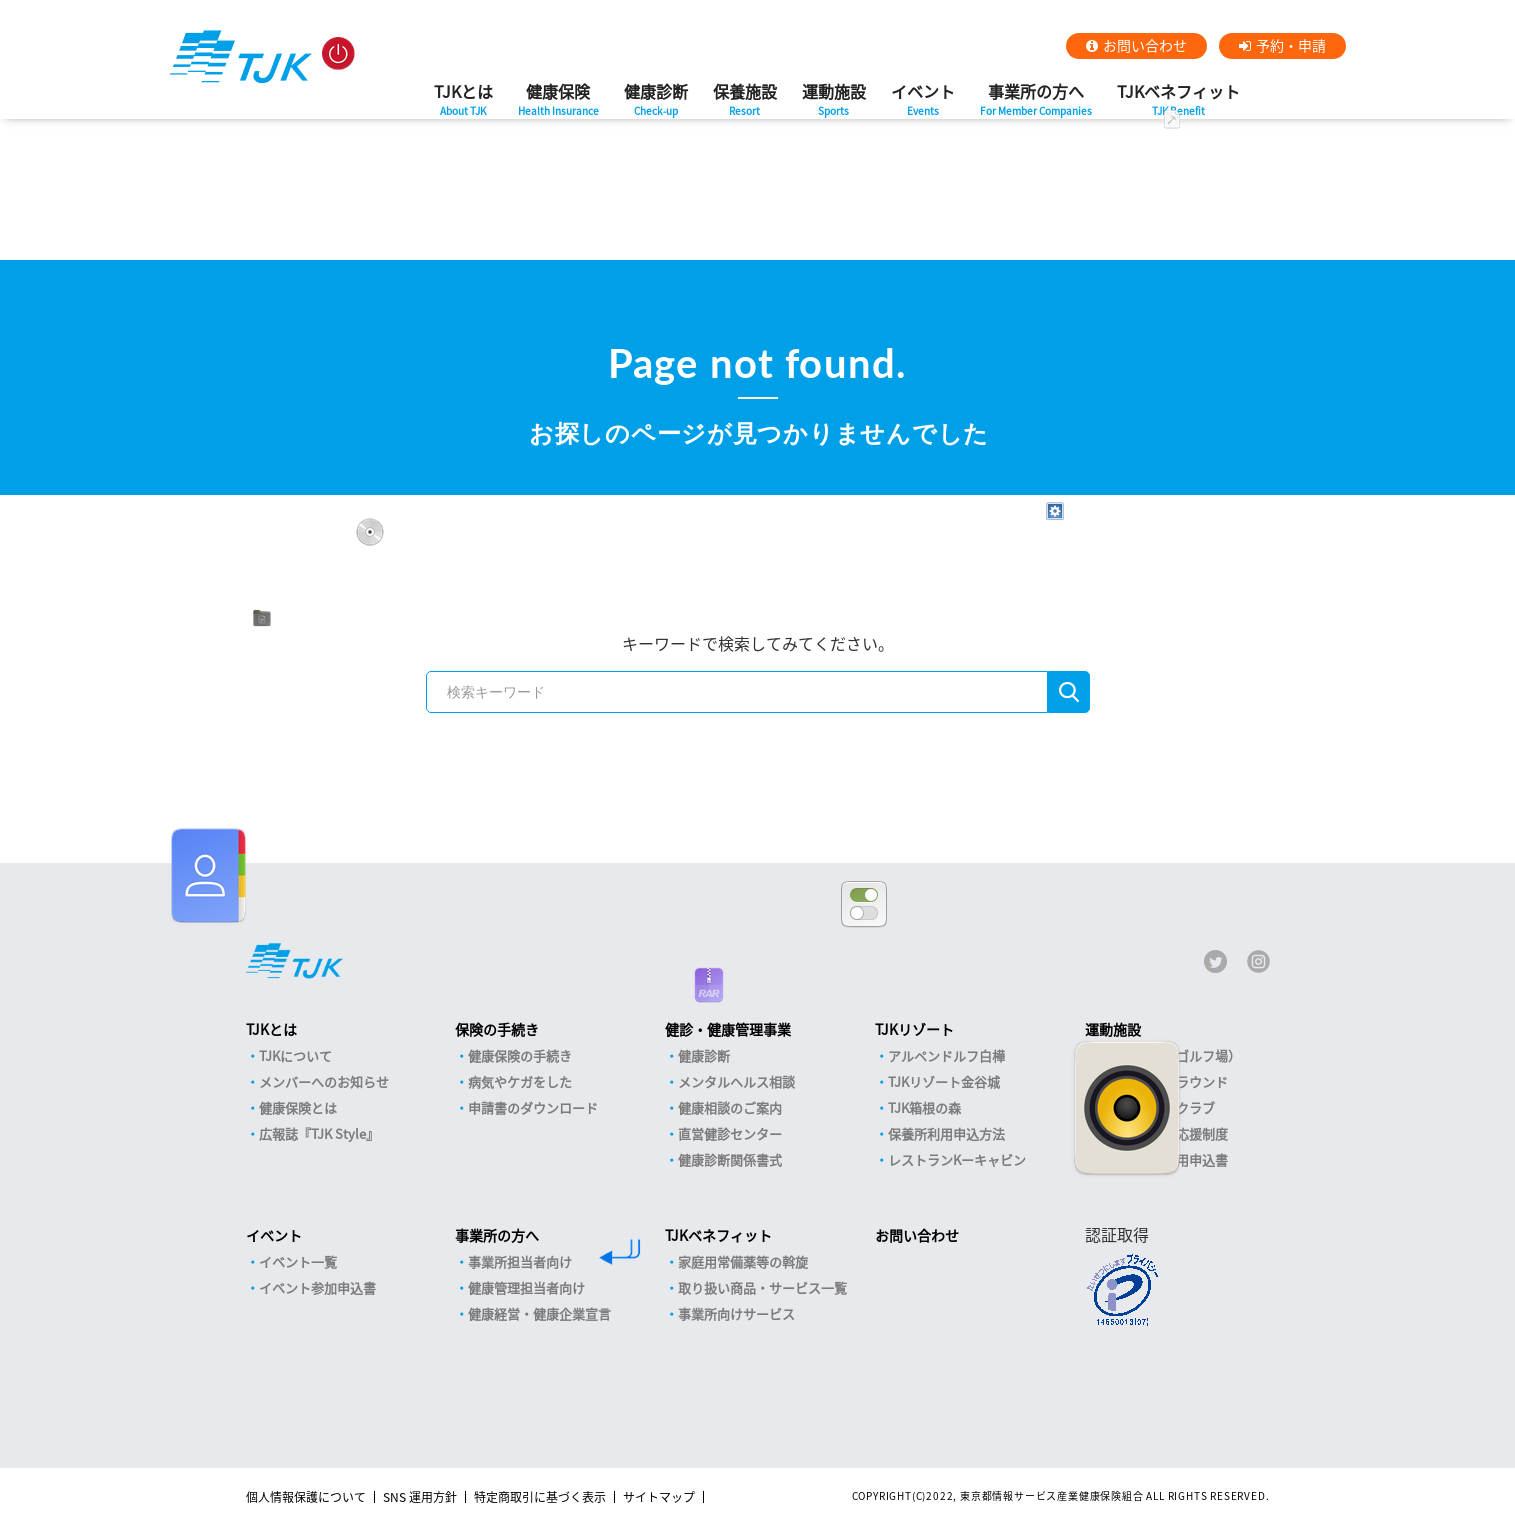 This screenshot has width=1515, height=1523. Describe the element at coordinates (370, 532) in the screenshot. I see `indicates a CD-ROM or optical disc drive` at that location.